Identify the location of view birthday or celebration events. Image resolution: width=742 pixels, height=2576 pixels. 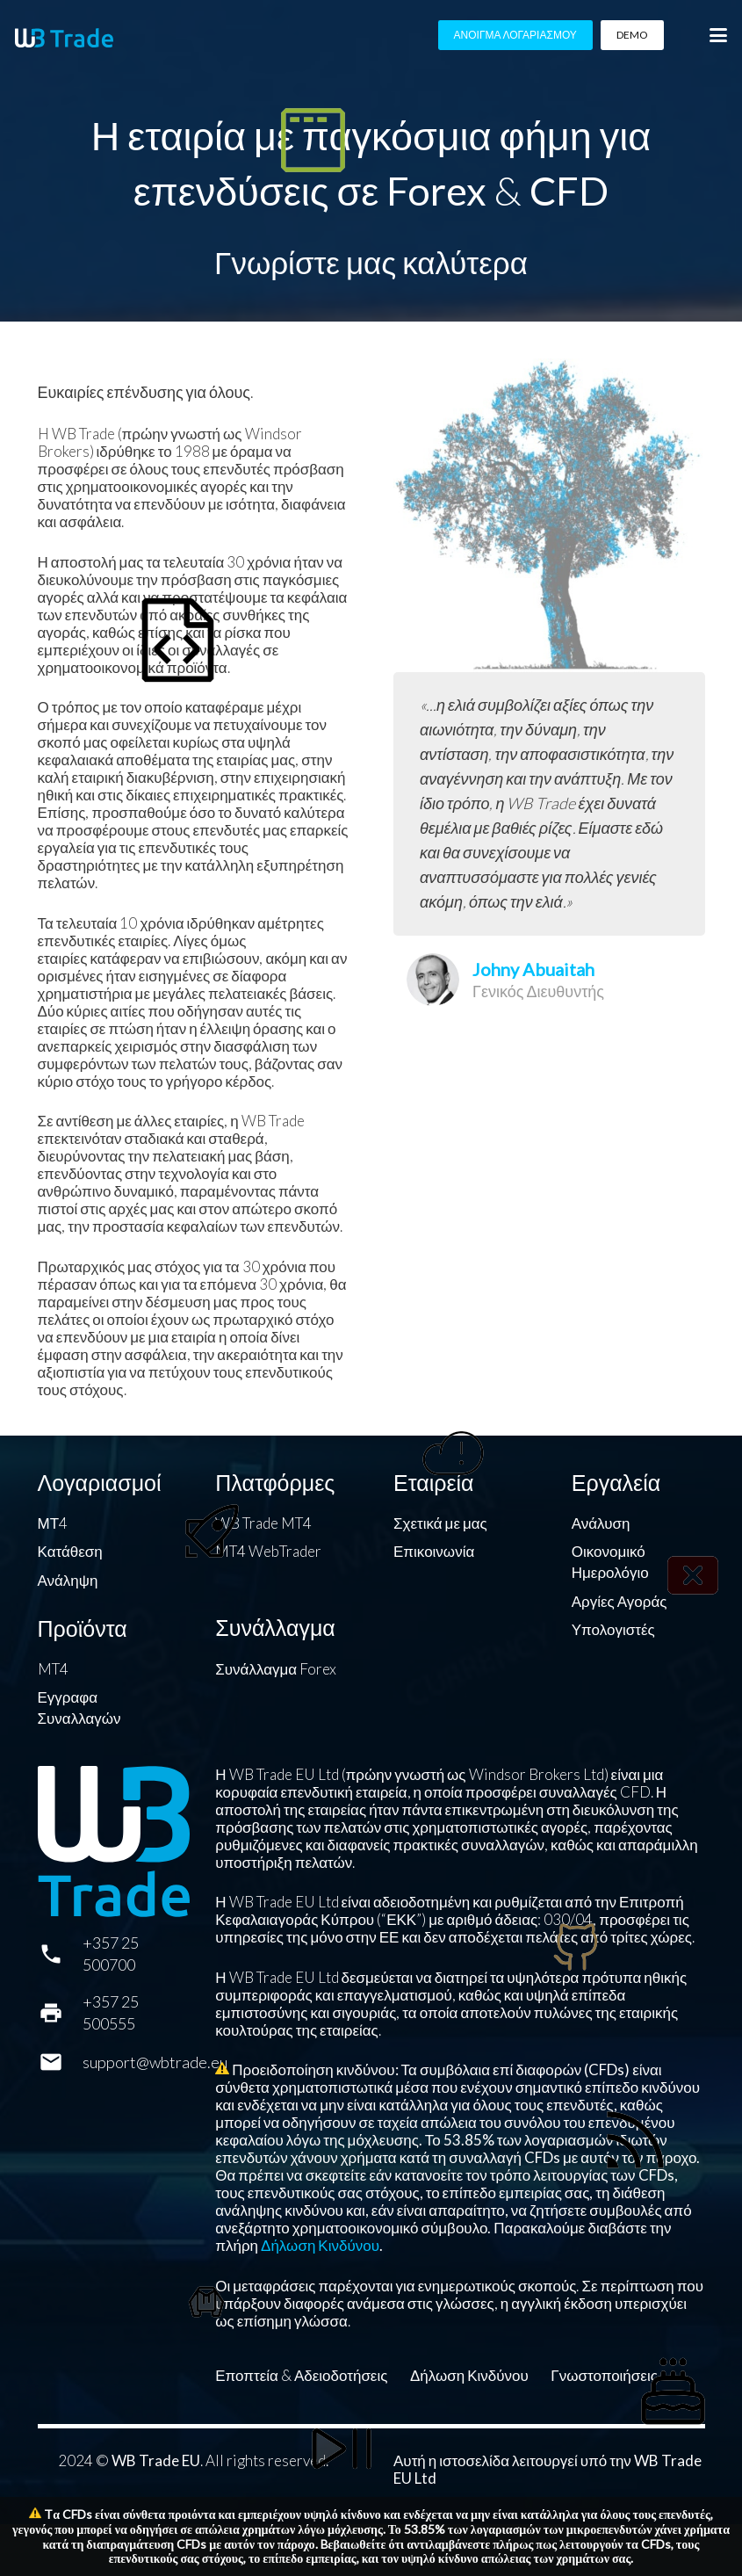
(673, 2390).